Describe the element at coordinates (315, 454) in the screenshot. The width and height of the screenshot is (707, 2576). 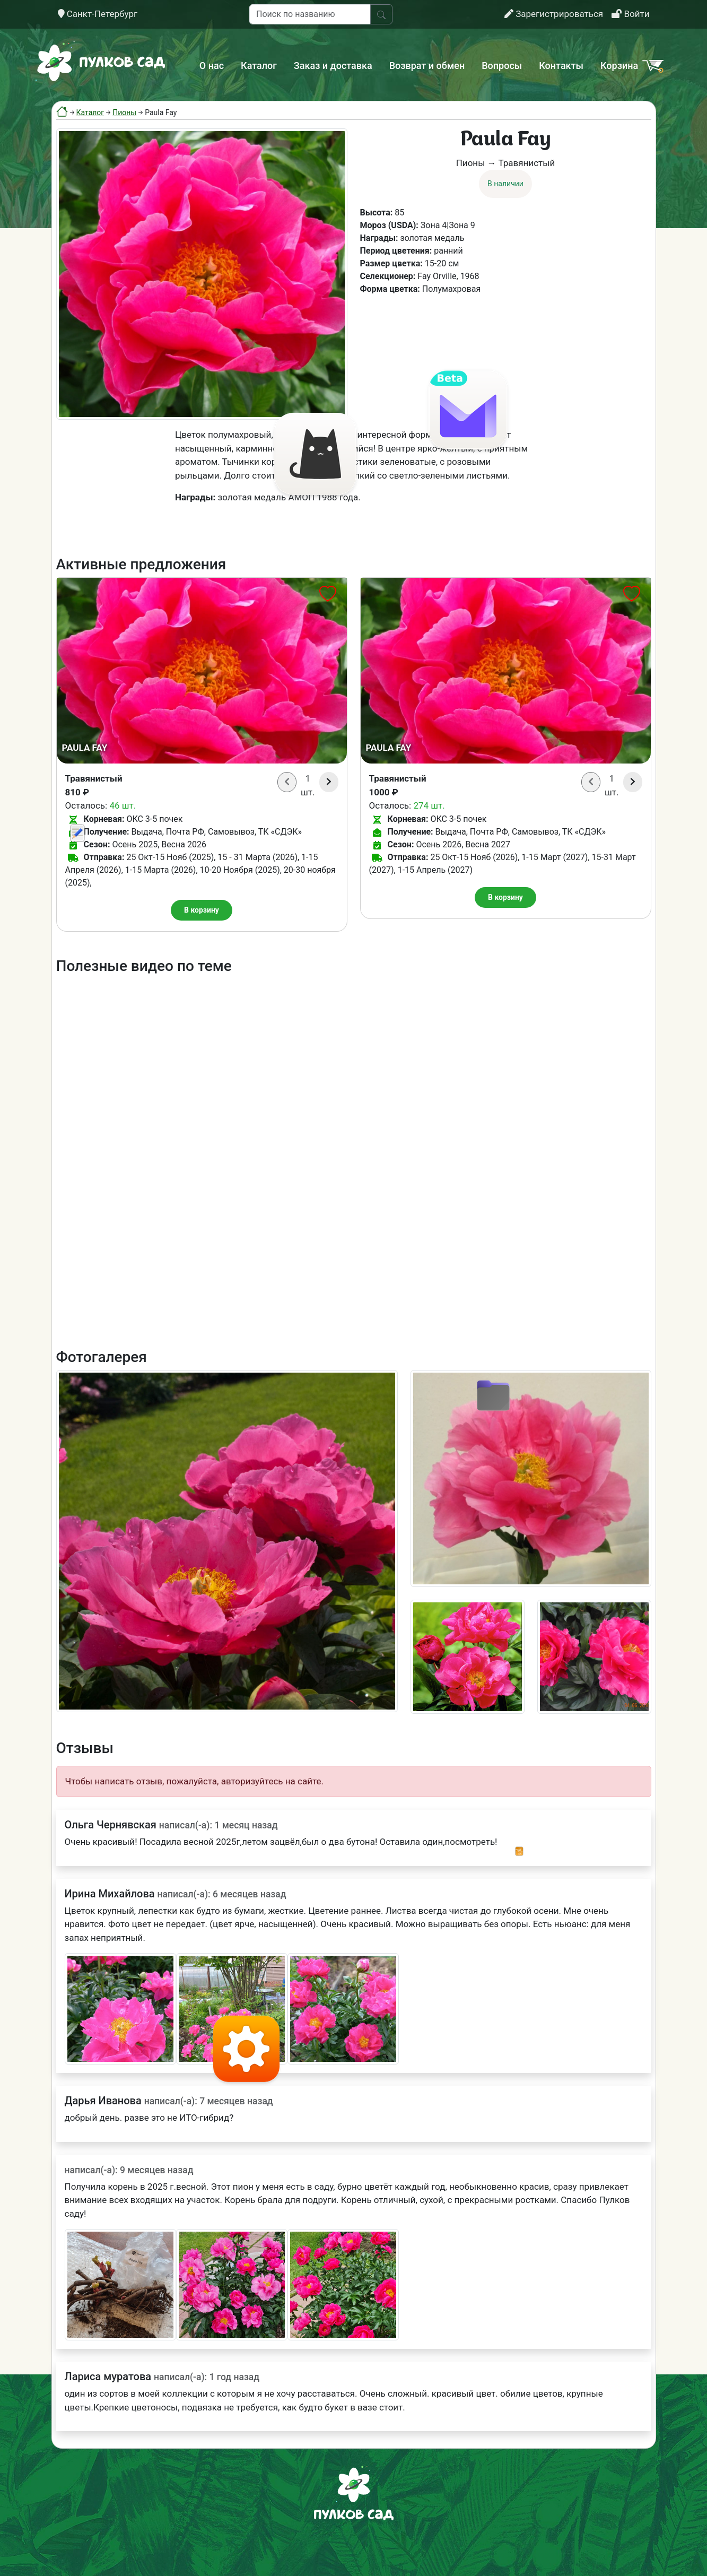
I see `open the Clash proxy app` at that location.